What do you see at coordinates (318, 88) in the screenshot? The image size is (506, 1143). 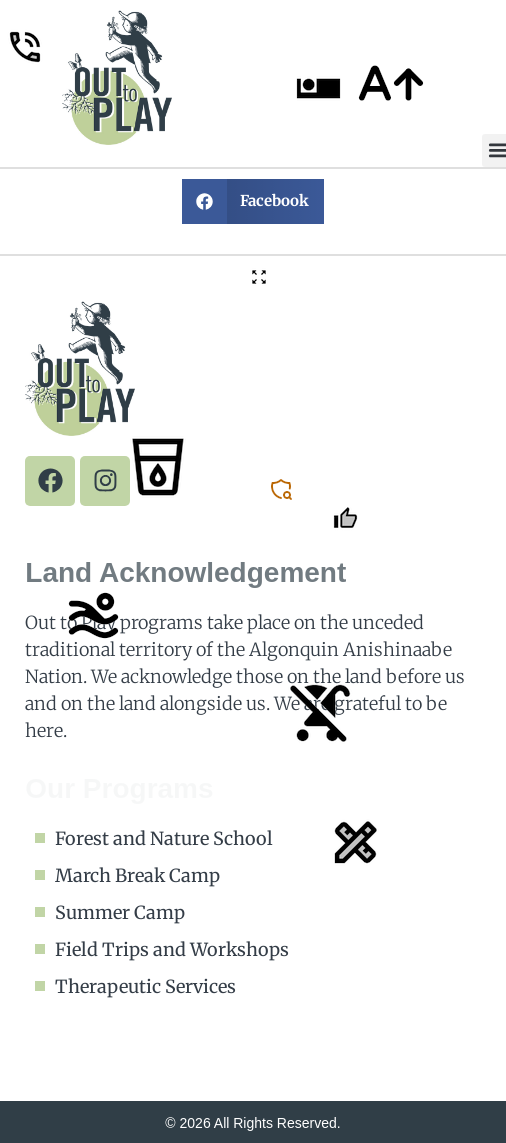 I see `select first class or suite seating` at bounding box center [318, 88].